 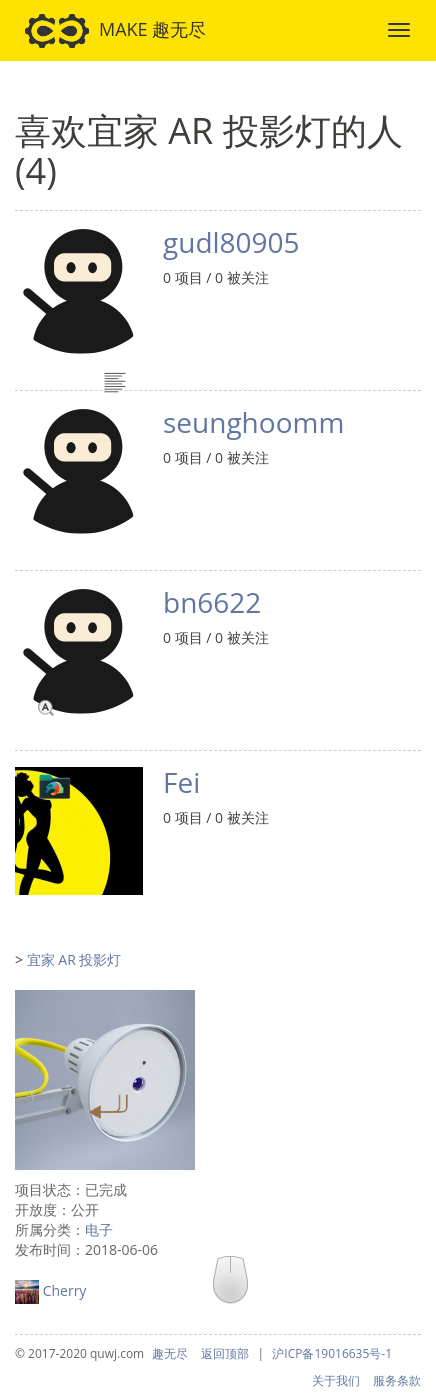 What do you see at coordinates (46, 708) in the screenshot?
I see `search for text or find on page` at bounding box center [46, 708].